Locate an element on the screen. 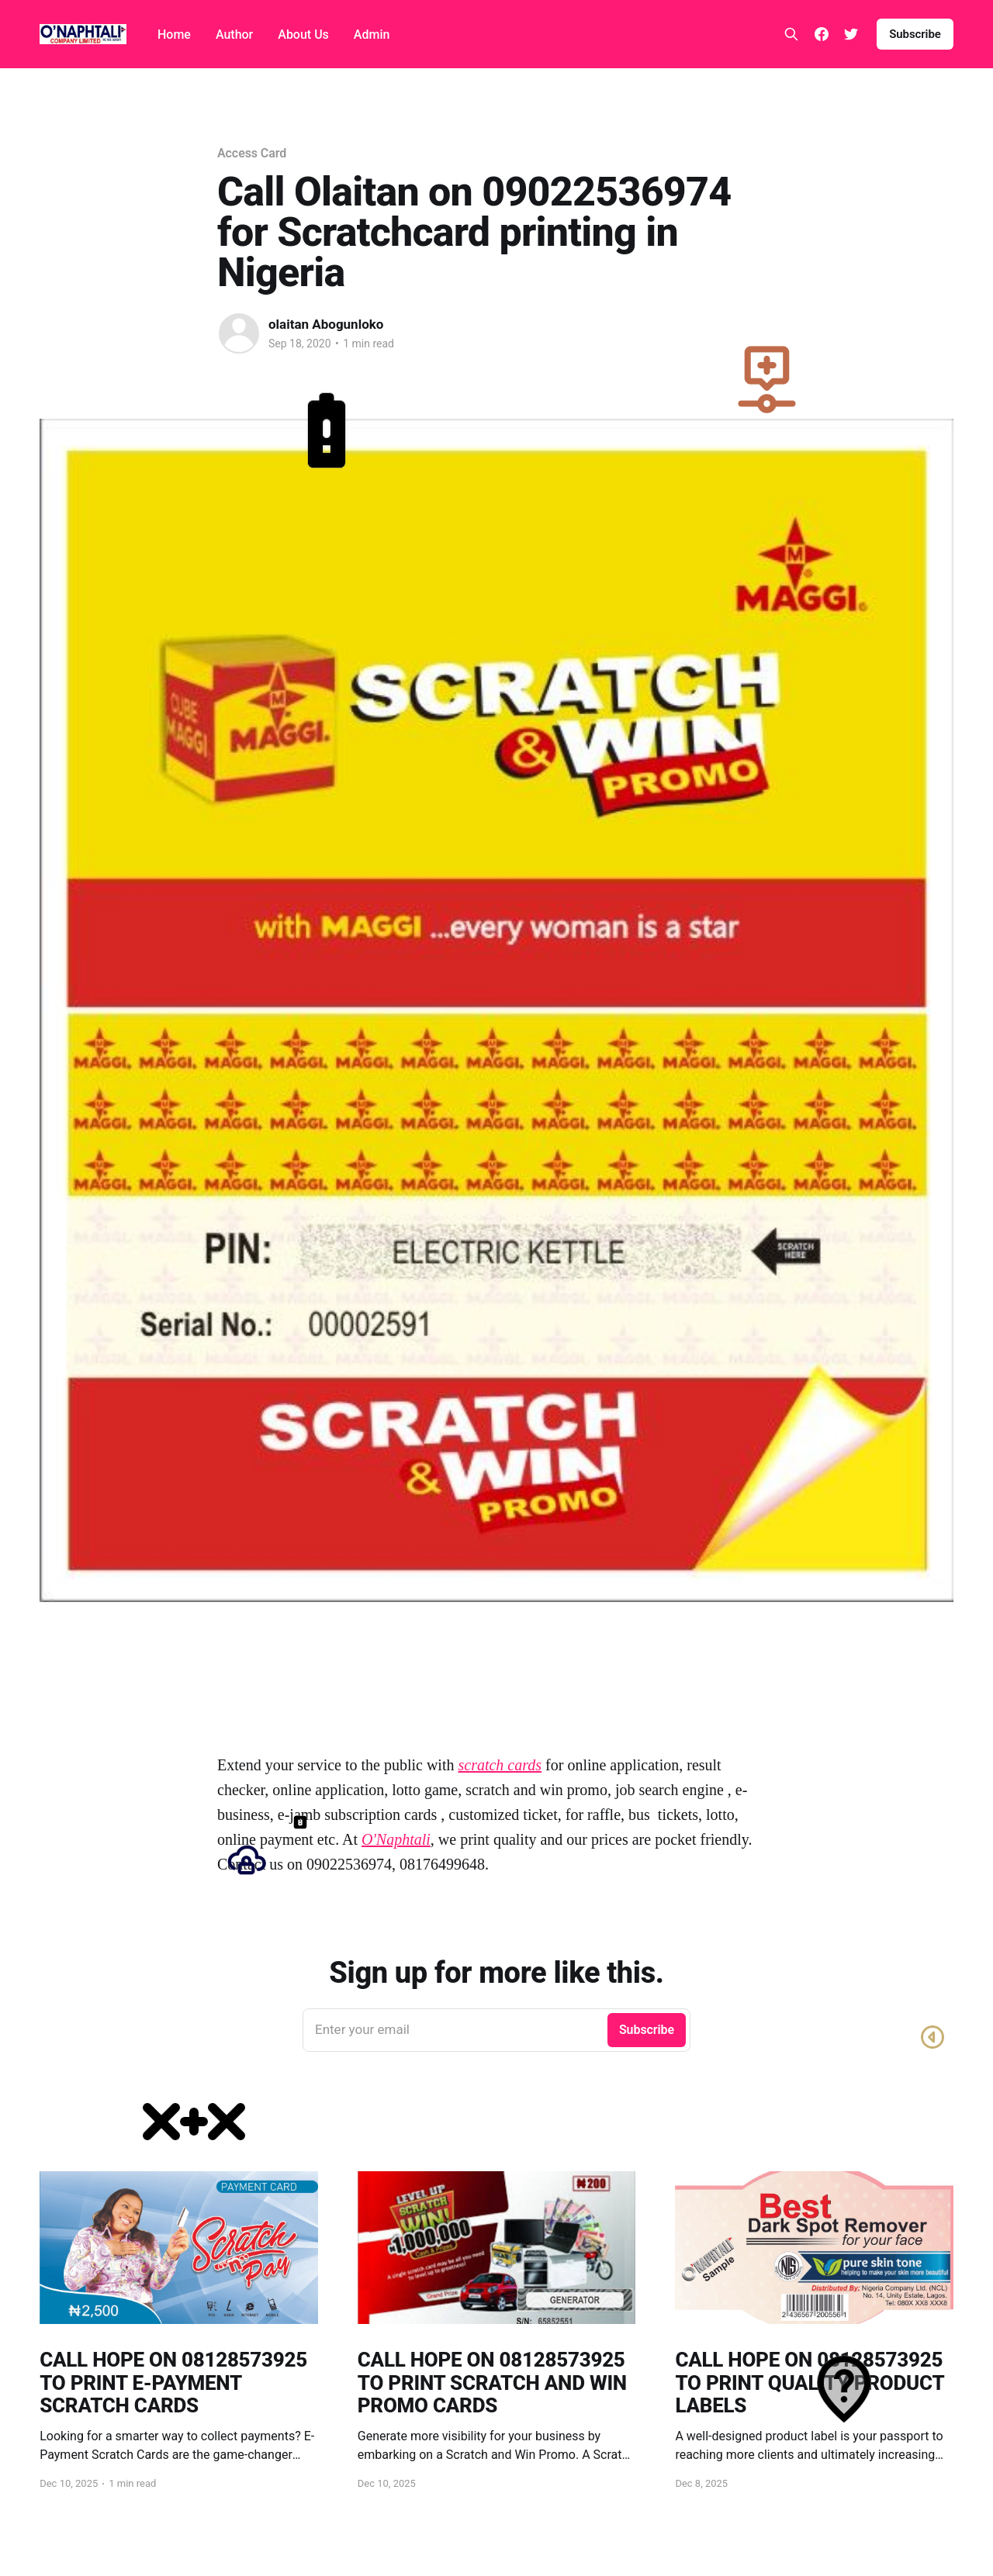 The width and height of the screenshot is (993, 2576). select page 8 or step 8 in a sequence is located at coordinates (300, 1822).